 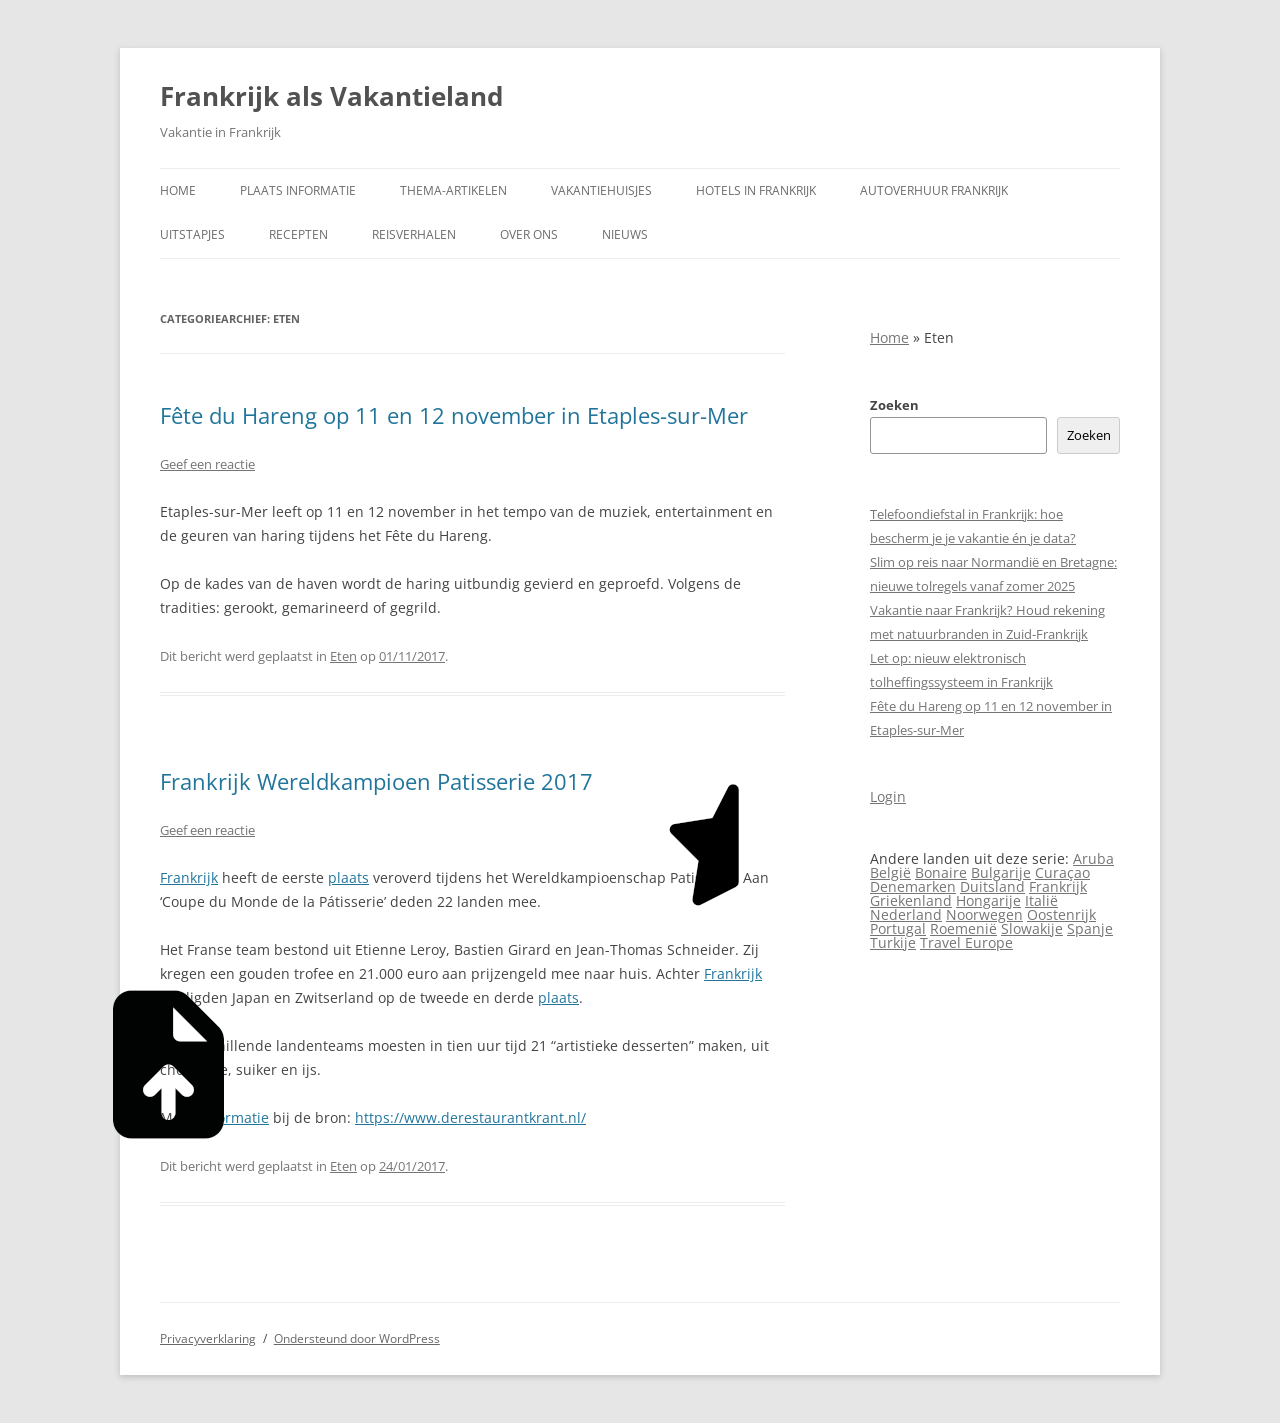 What do you see at coordinates (735, 849) in the screenshot?
I see `indicates a partial or half-star rating` at bounding box center [735, 849].